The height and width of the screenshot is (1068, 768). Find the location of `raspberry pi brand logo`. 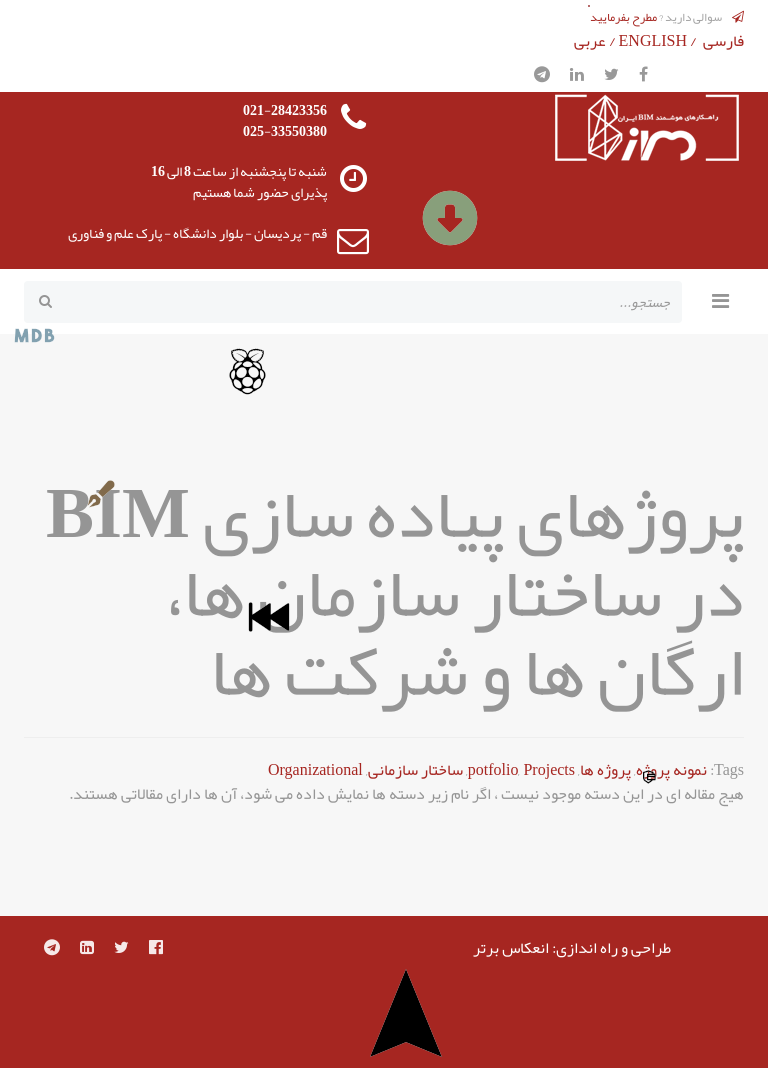

raspberry pi brand logo is located at coordinates (247, 371).